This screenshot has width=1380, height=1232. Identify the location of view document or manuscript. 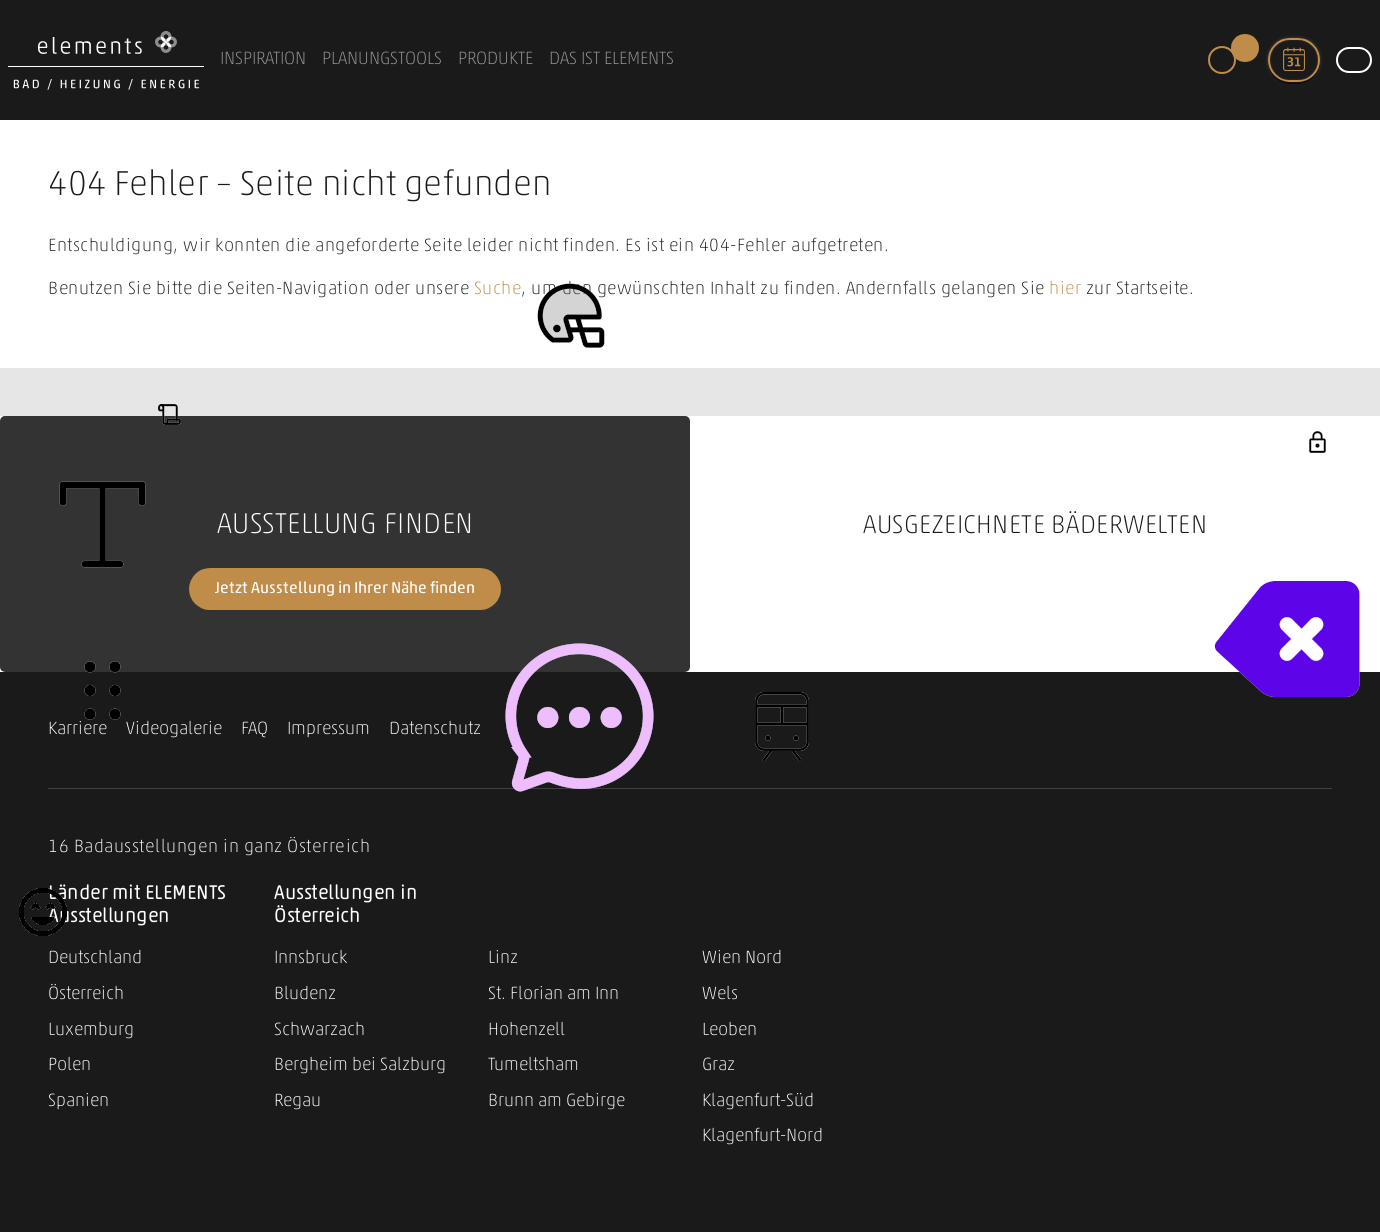
(169, 414).